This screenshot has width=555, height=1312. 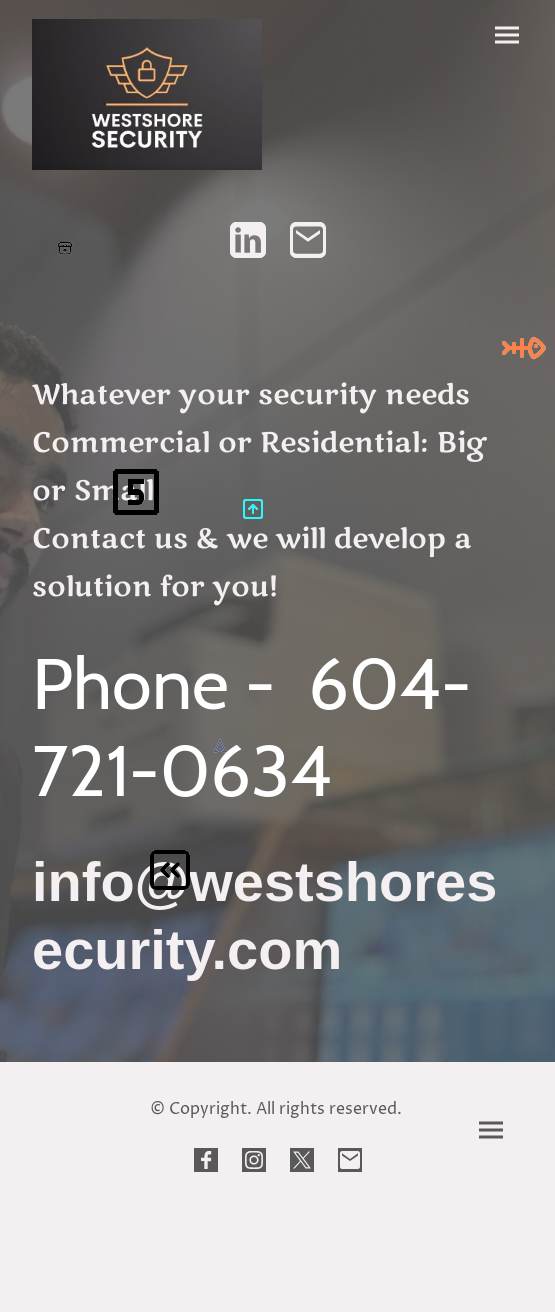 What do you see at coordinates (65, 248) in the screenshot?
I see `visit itch.io game marketplace` at bounding box center [65, 248].